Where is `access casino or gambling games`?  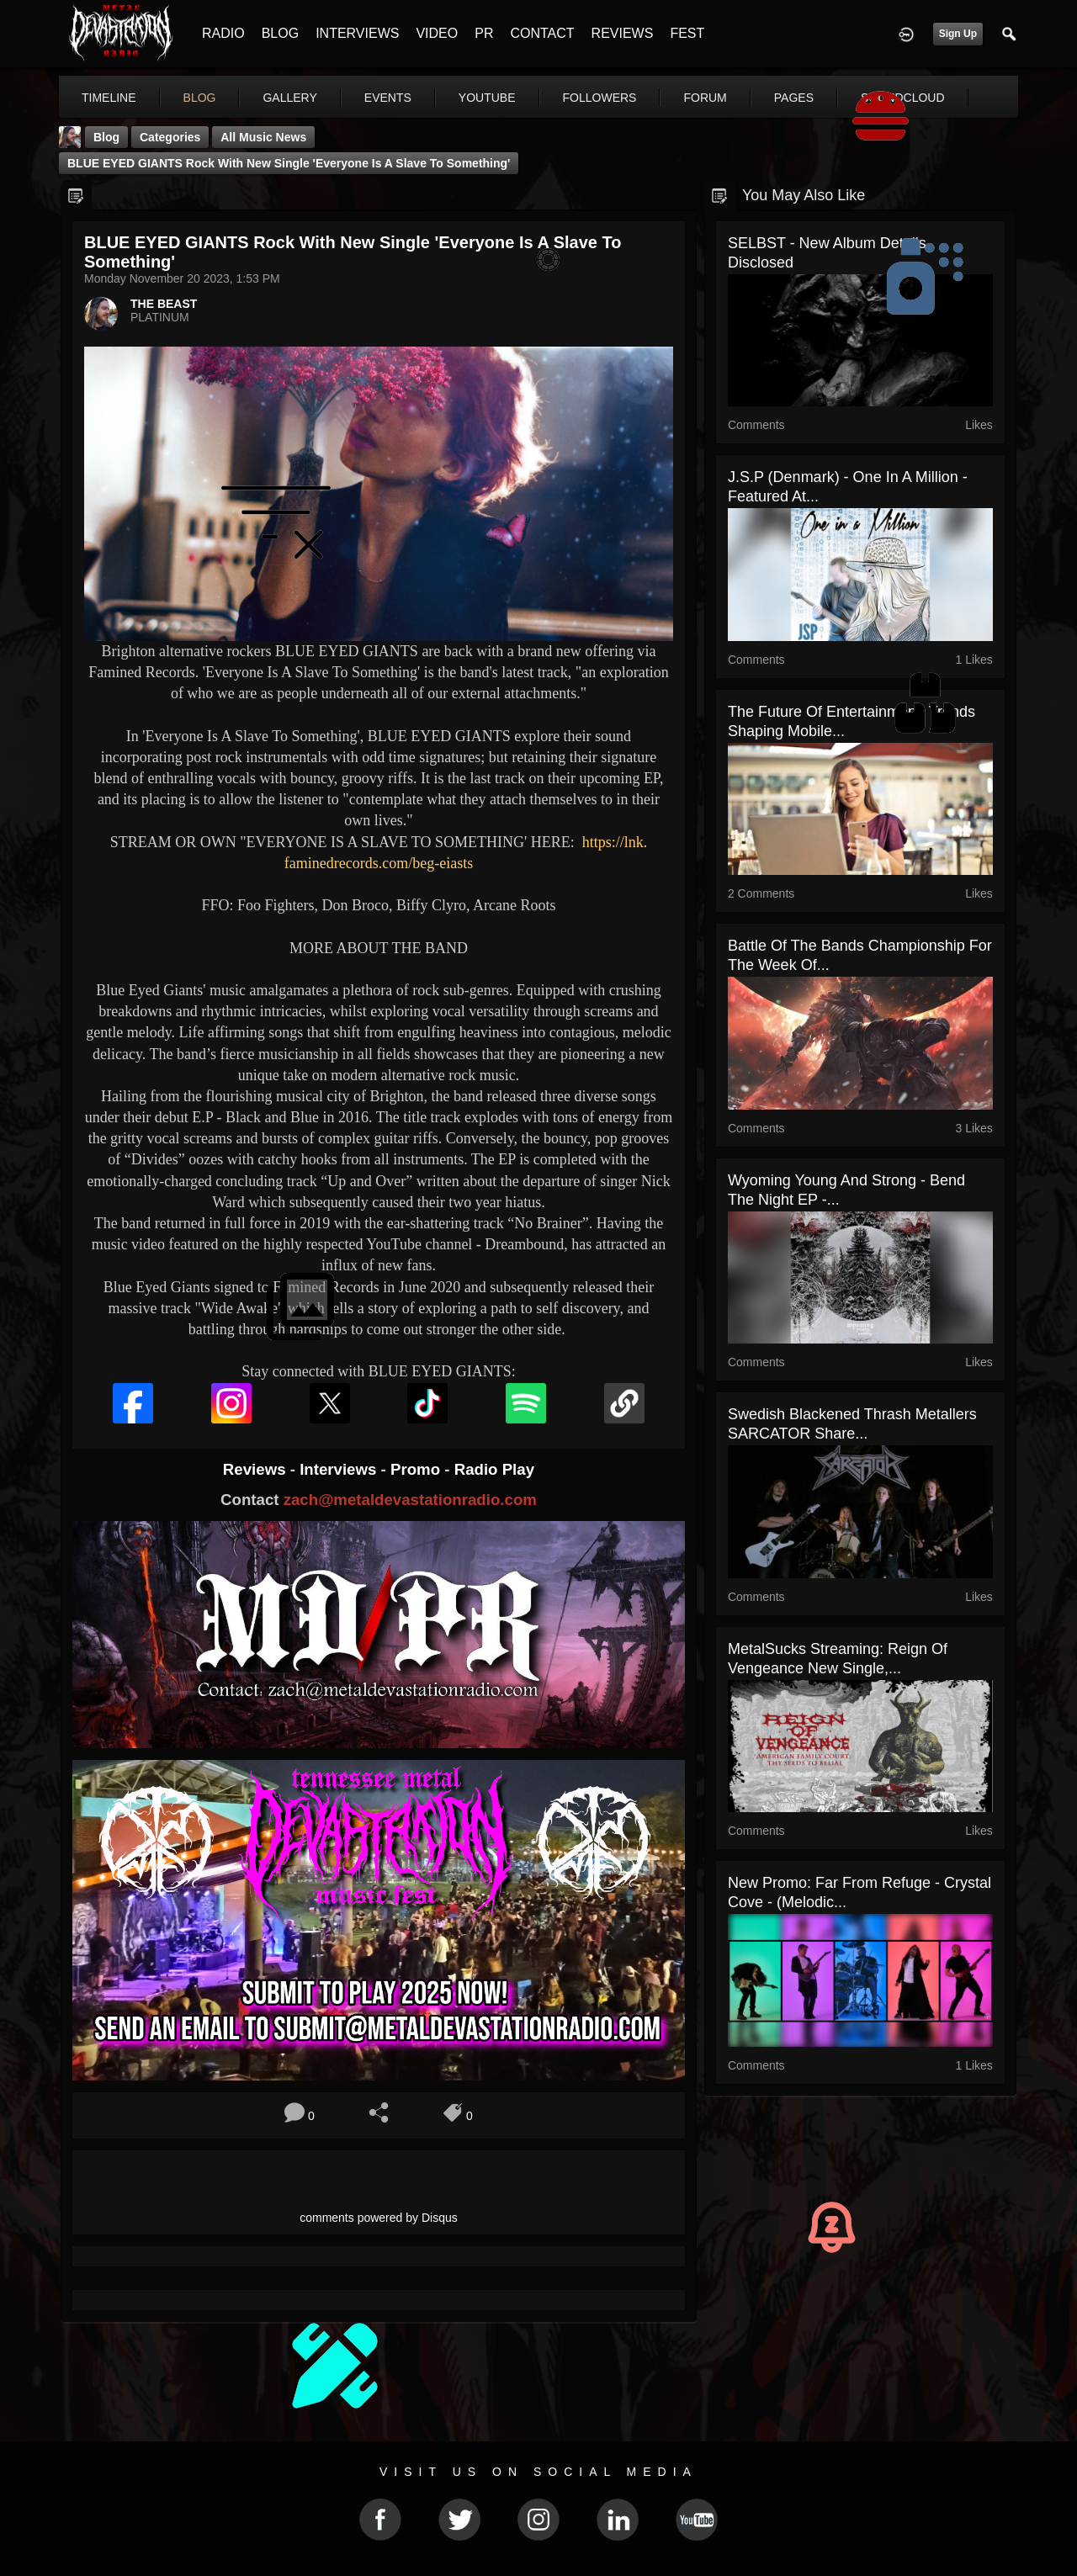 access casino or gambling games is located at coordinates (548, 259).